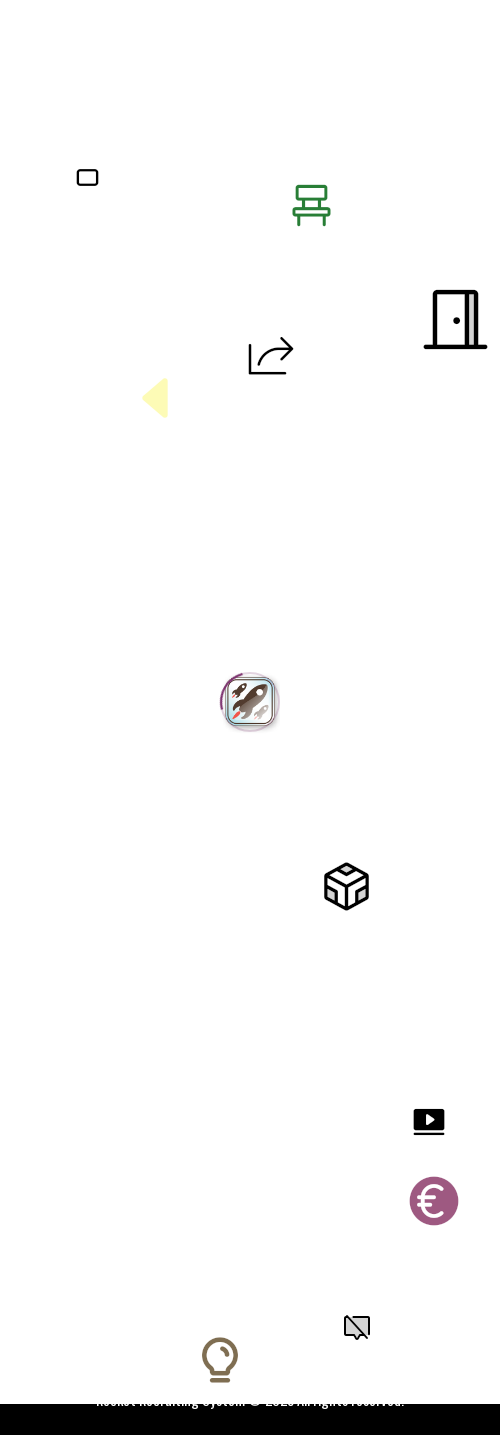 The height and width of the screenshot is (1435, 500). Describe the element at coordinates (429, 1122) in the screenshot. I see `play a video` at that location.